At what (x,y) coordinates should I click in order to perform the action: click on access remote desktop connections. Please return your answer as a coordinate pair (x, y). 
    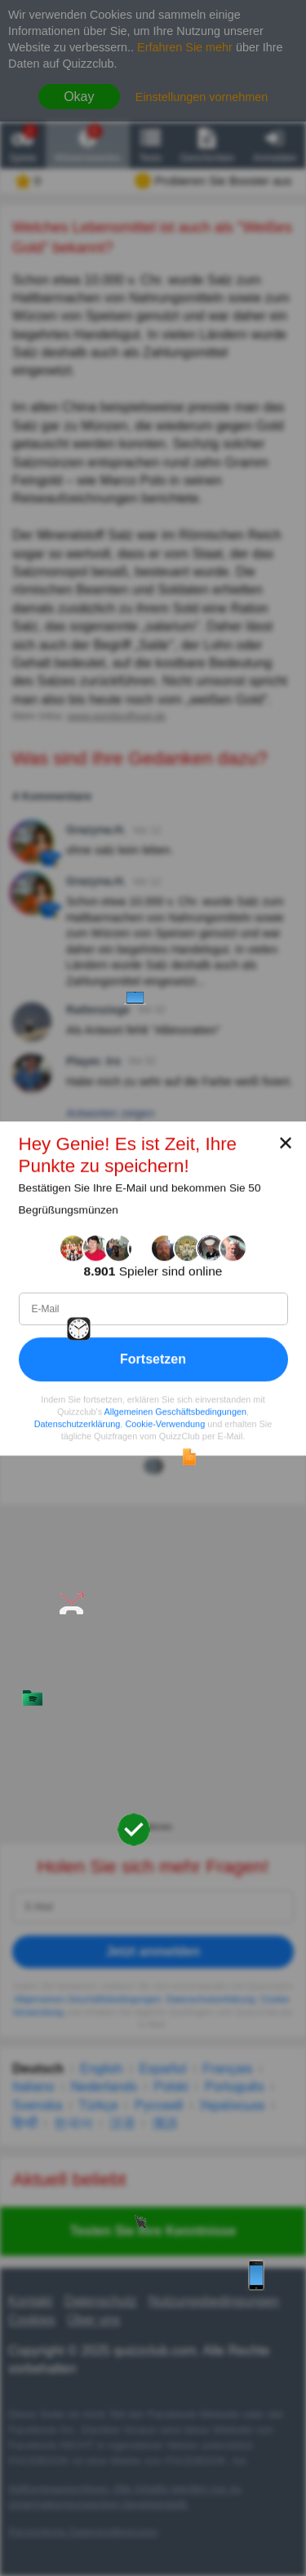
    Looking at the image, I should click on (140, 2222).